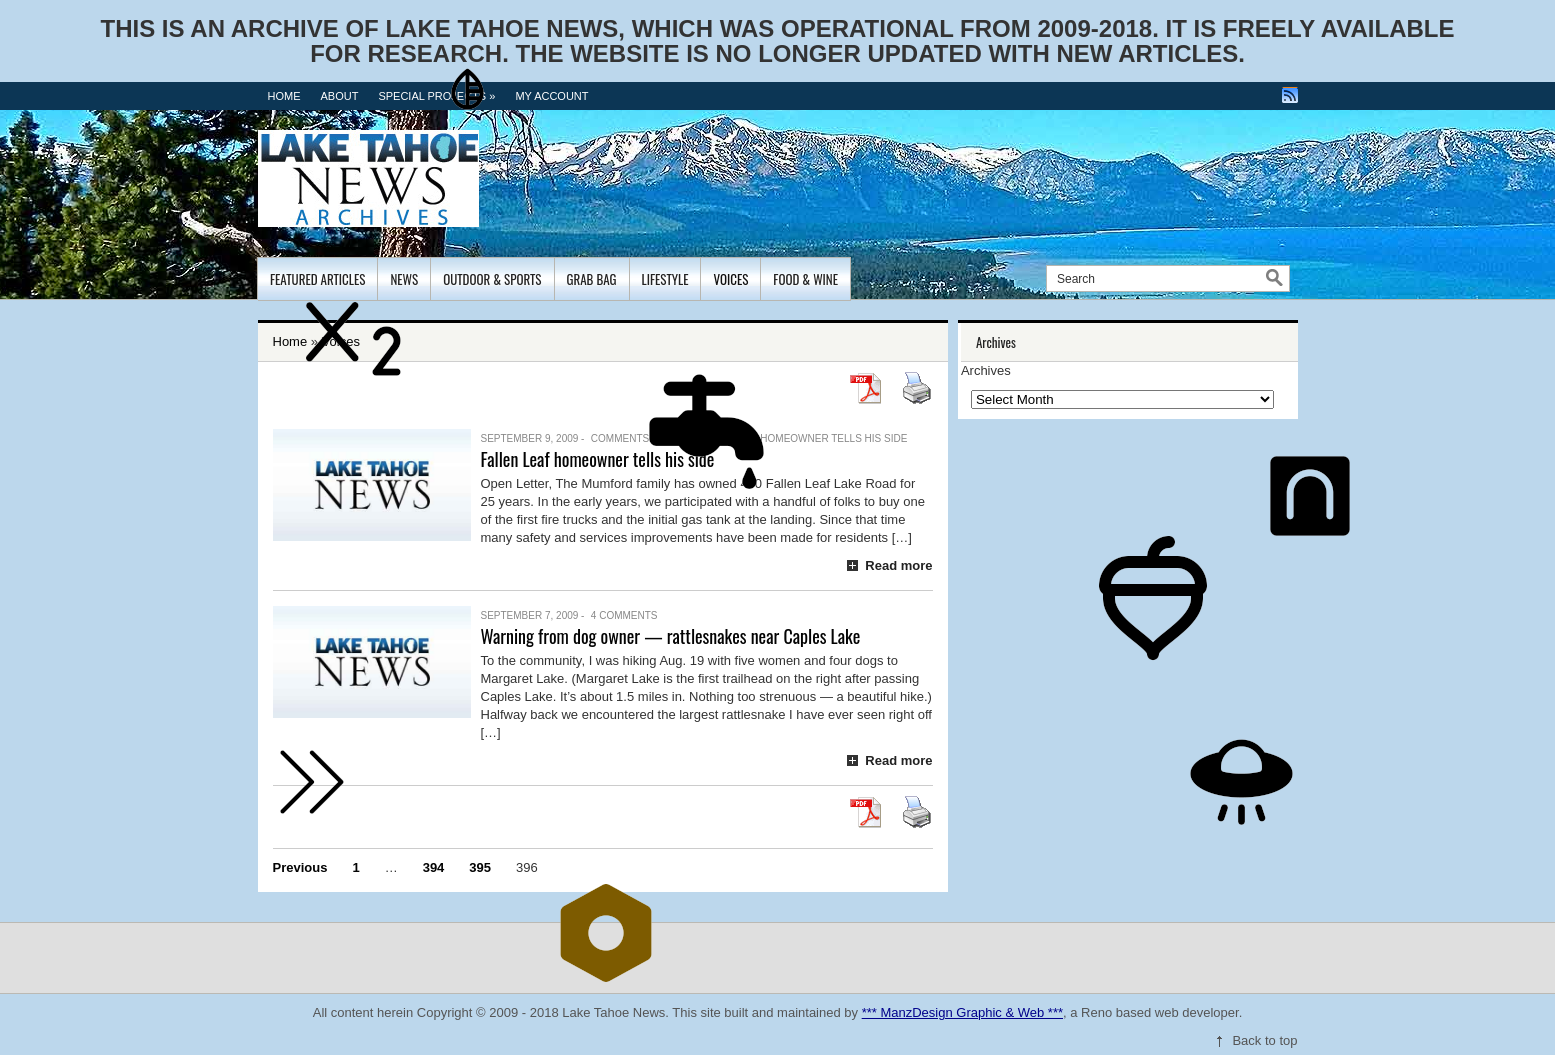 This screenshot has width=1555, height=1055. Describe the element at coordinates (467, 90) in the screenshot. I see `adjust water or humidity level` at that location.